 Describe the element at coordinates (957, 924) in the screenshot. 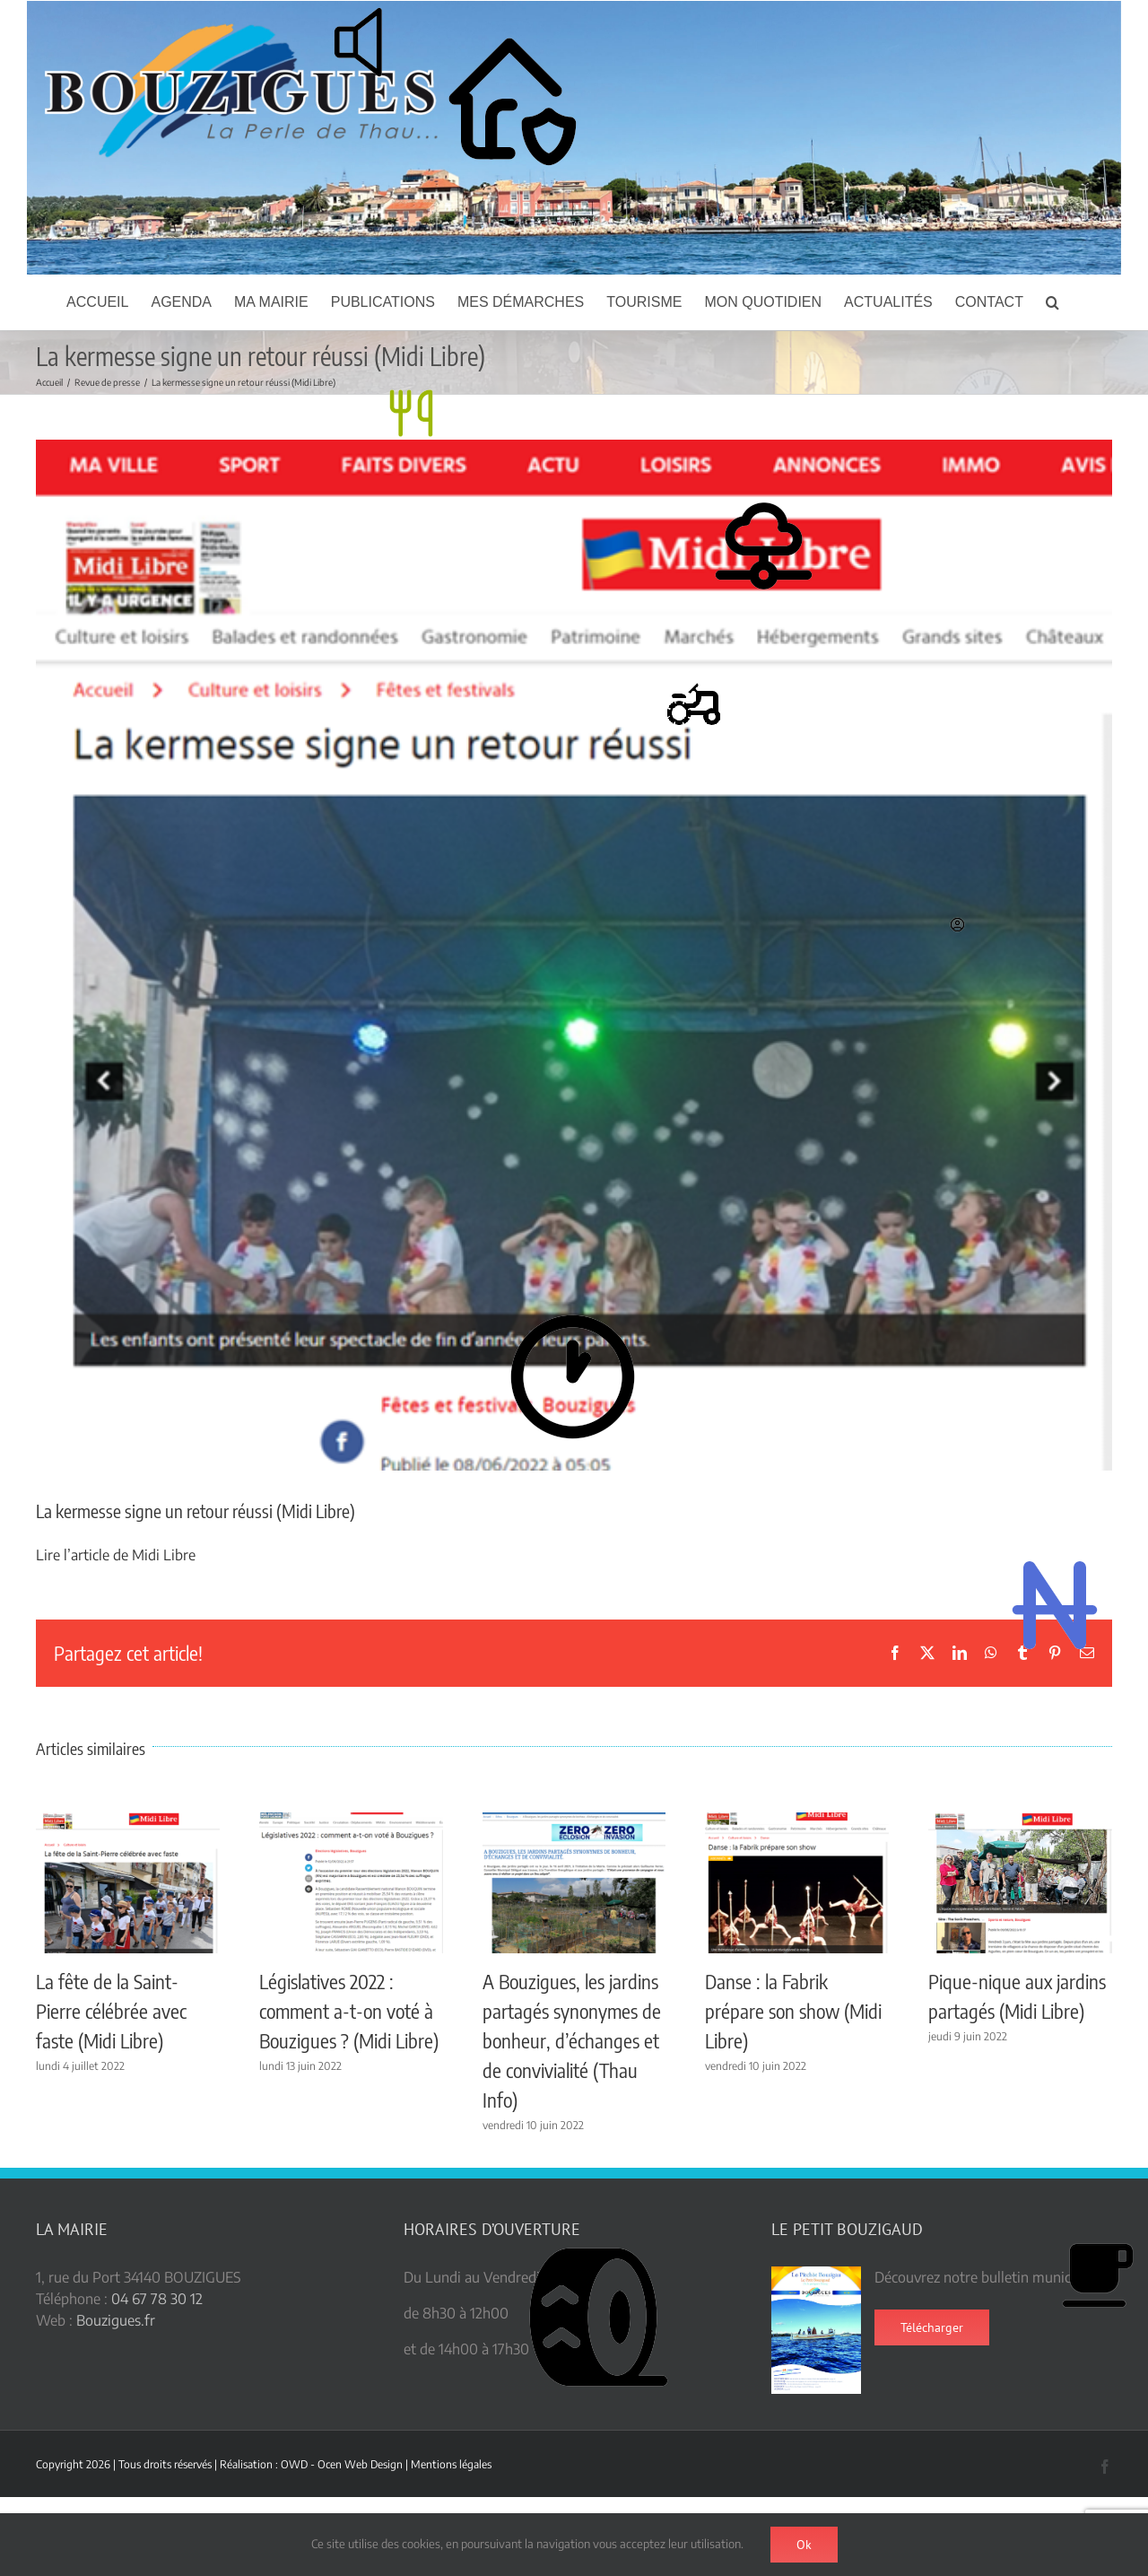

I see `access your account or profile settings` at that location.